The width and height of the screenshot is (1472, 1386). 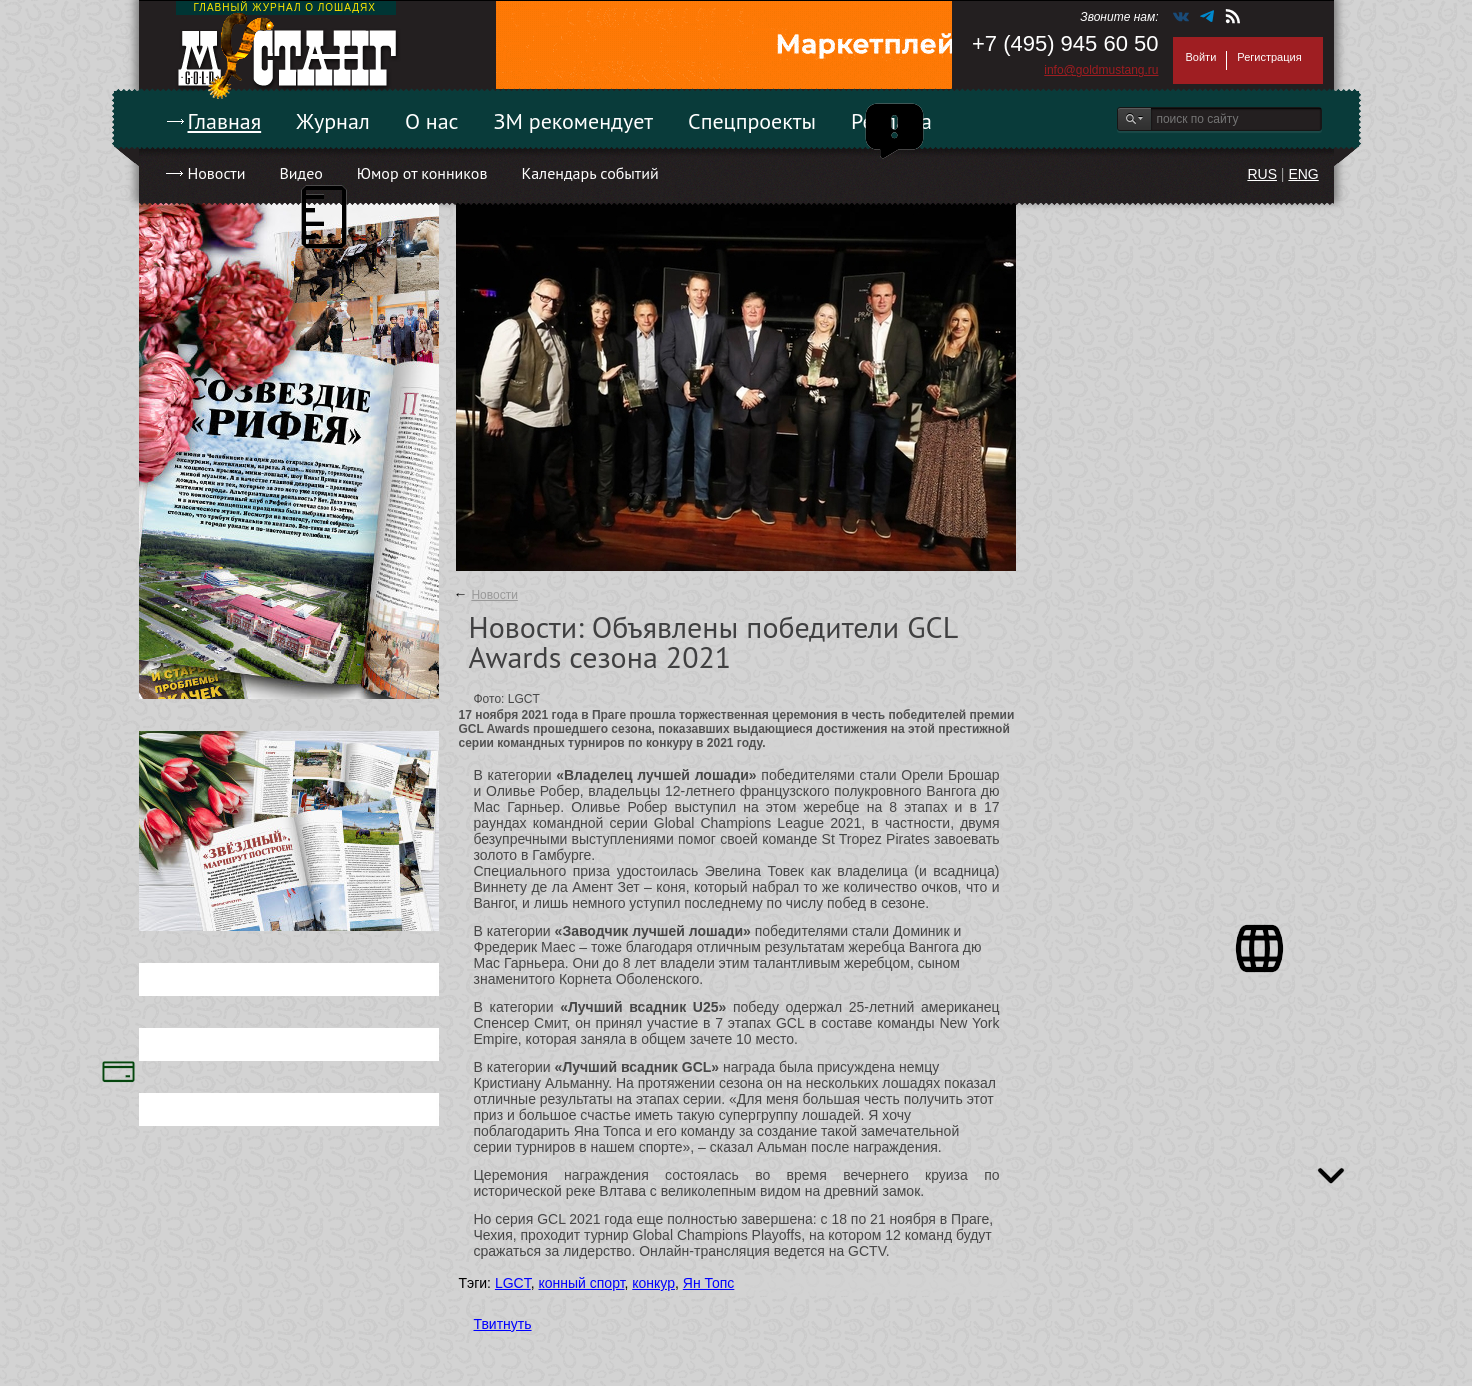 I want to click on report a message or conversation, so click(x=894, y=129).